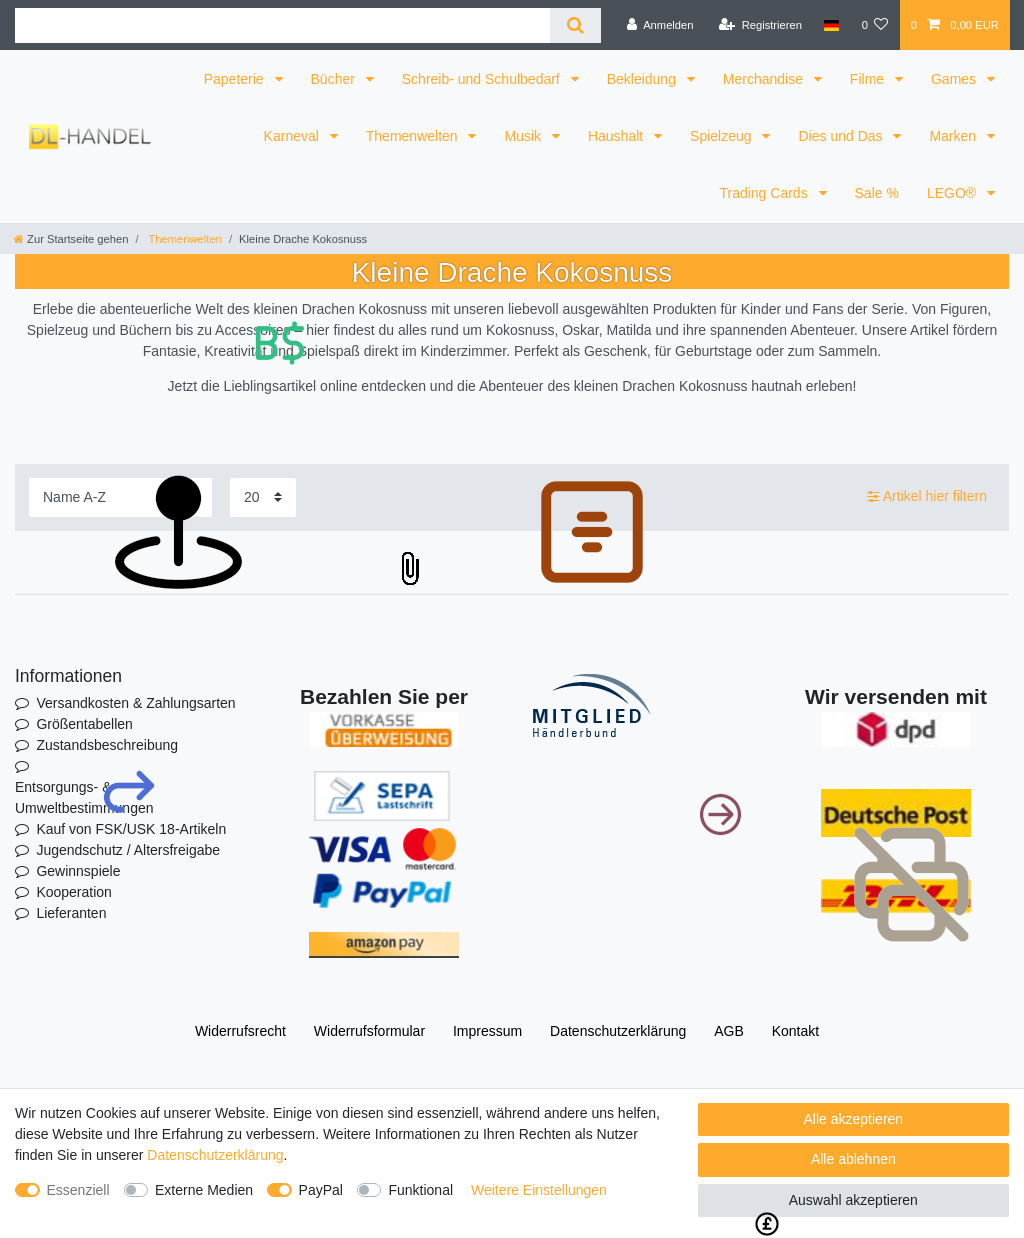  I want to click on view location area or radius, so click(178, 534).